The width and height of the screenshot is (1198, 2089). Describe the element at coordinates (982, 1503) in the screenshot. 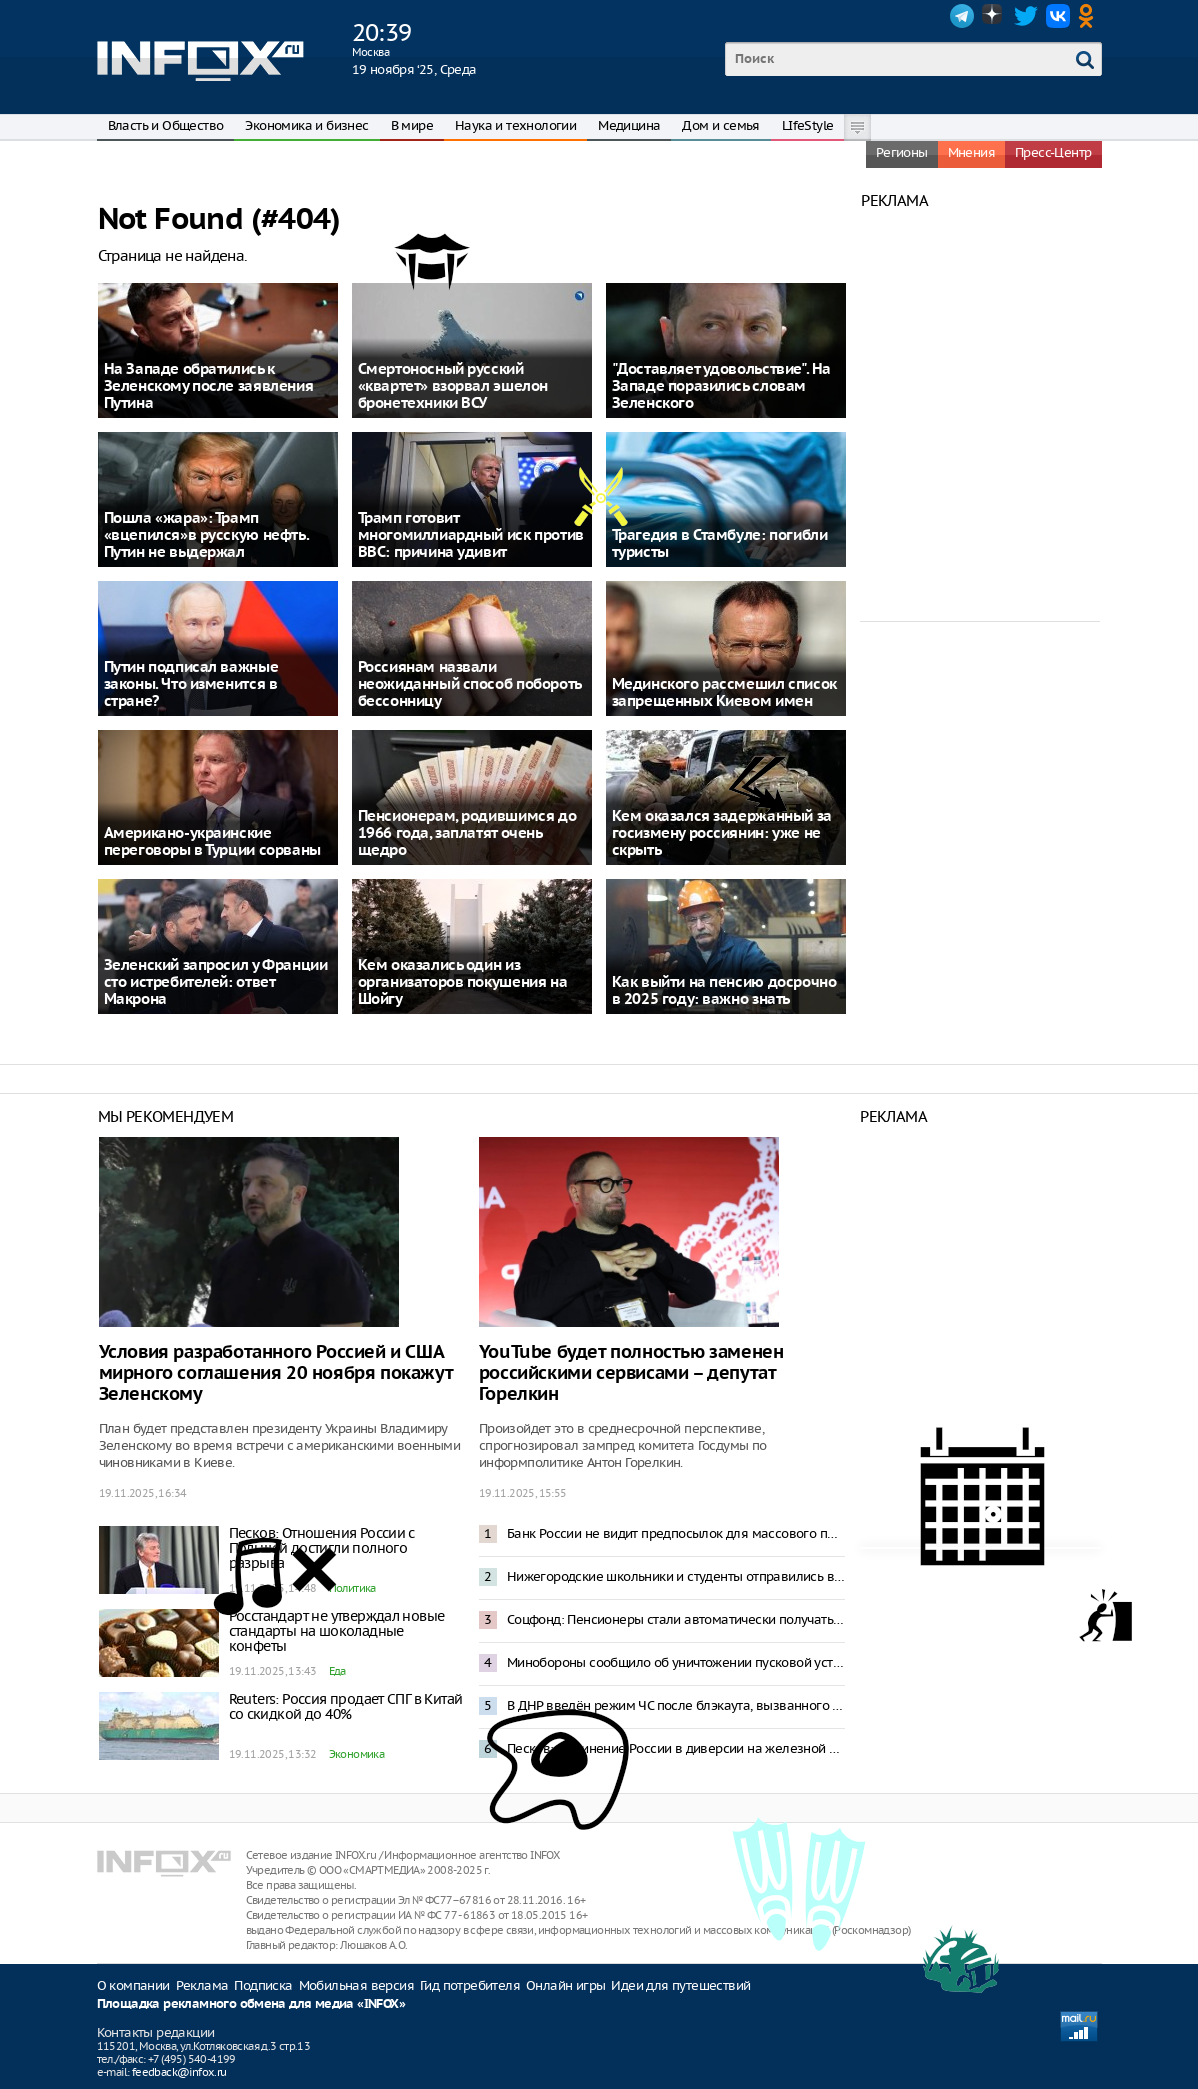

I see `view or open the calendar` at that location.